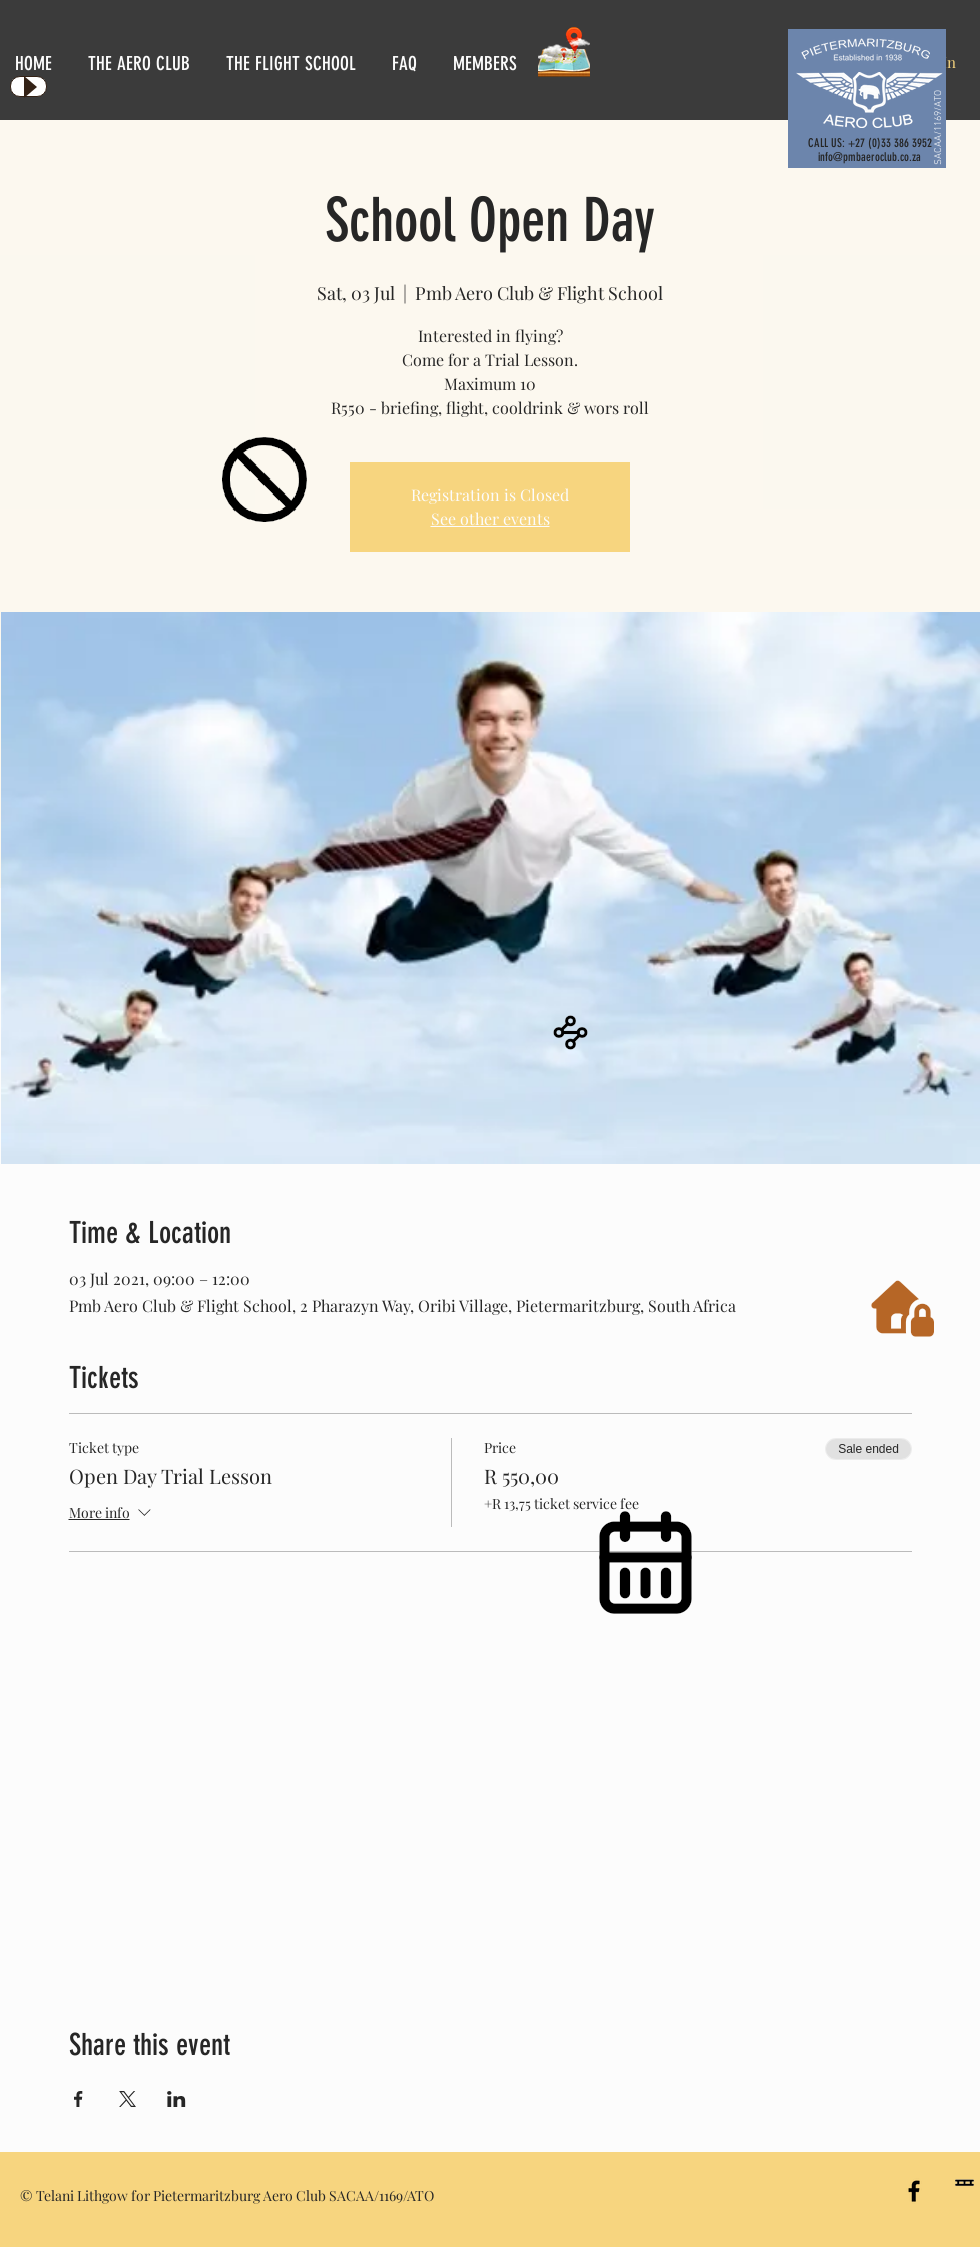 The width and height of the screenshot is (980, 2247). I want to click on view route waypoints or path nodes, so click(570, 1032).